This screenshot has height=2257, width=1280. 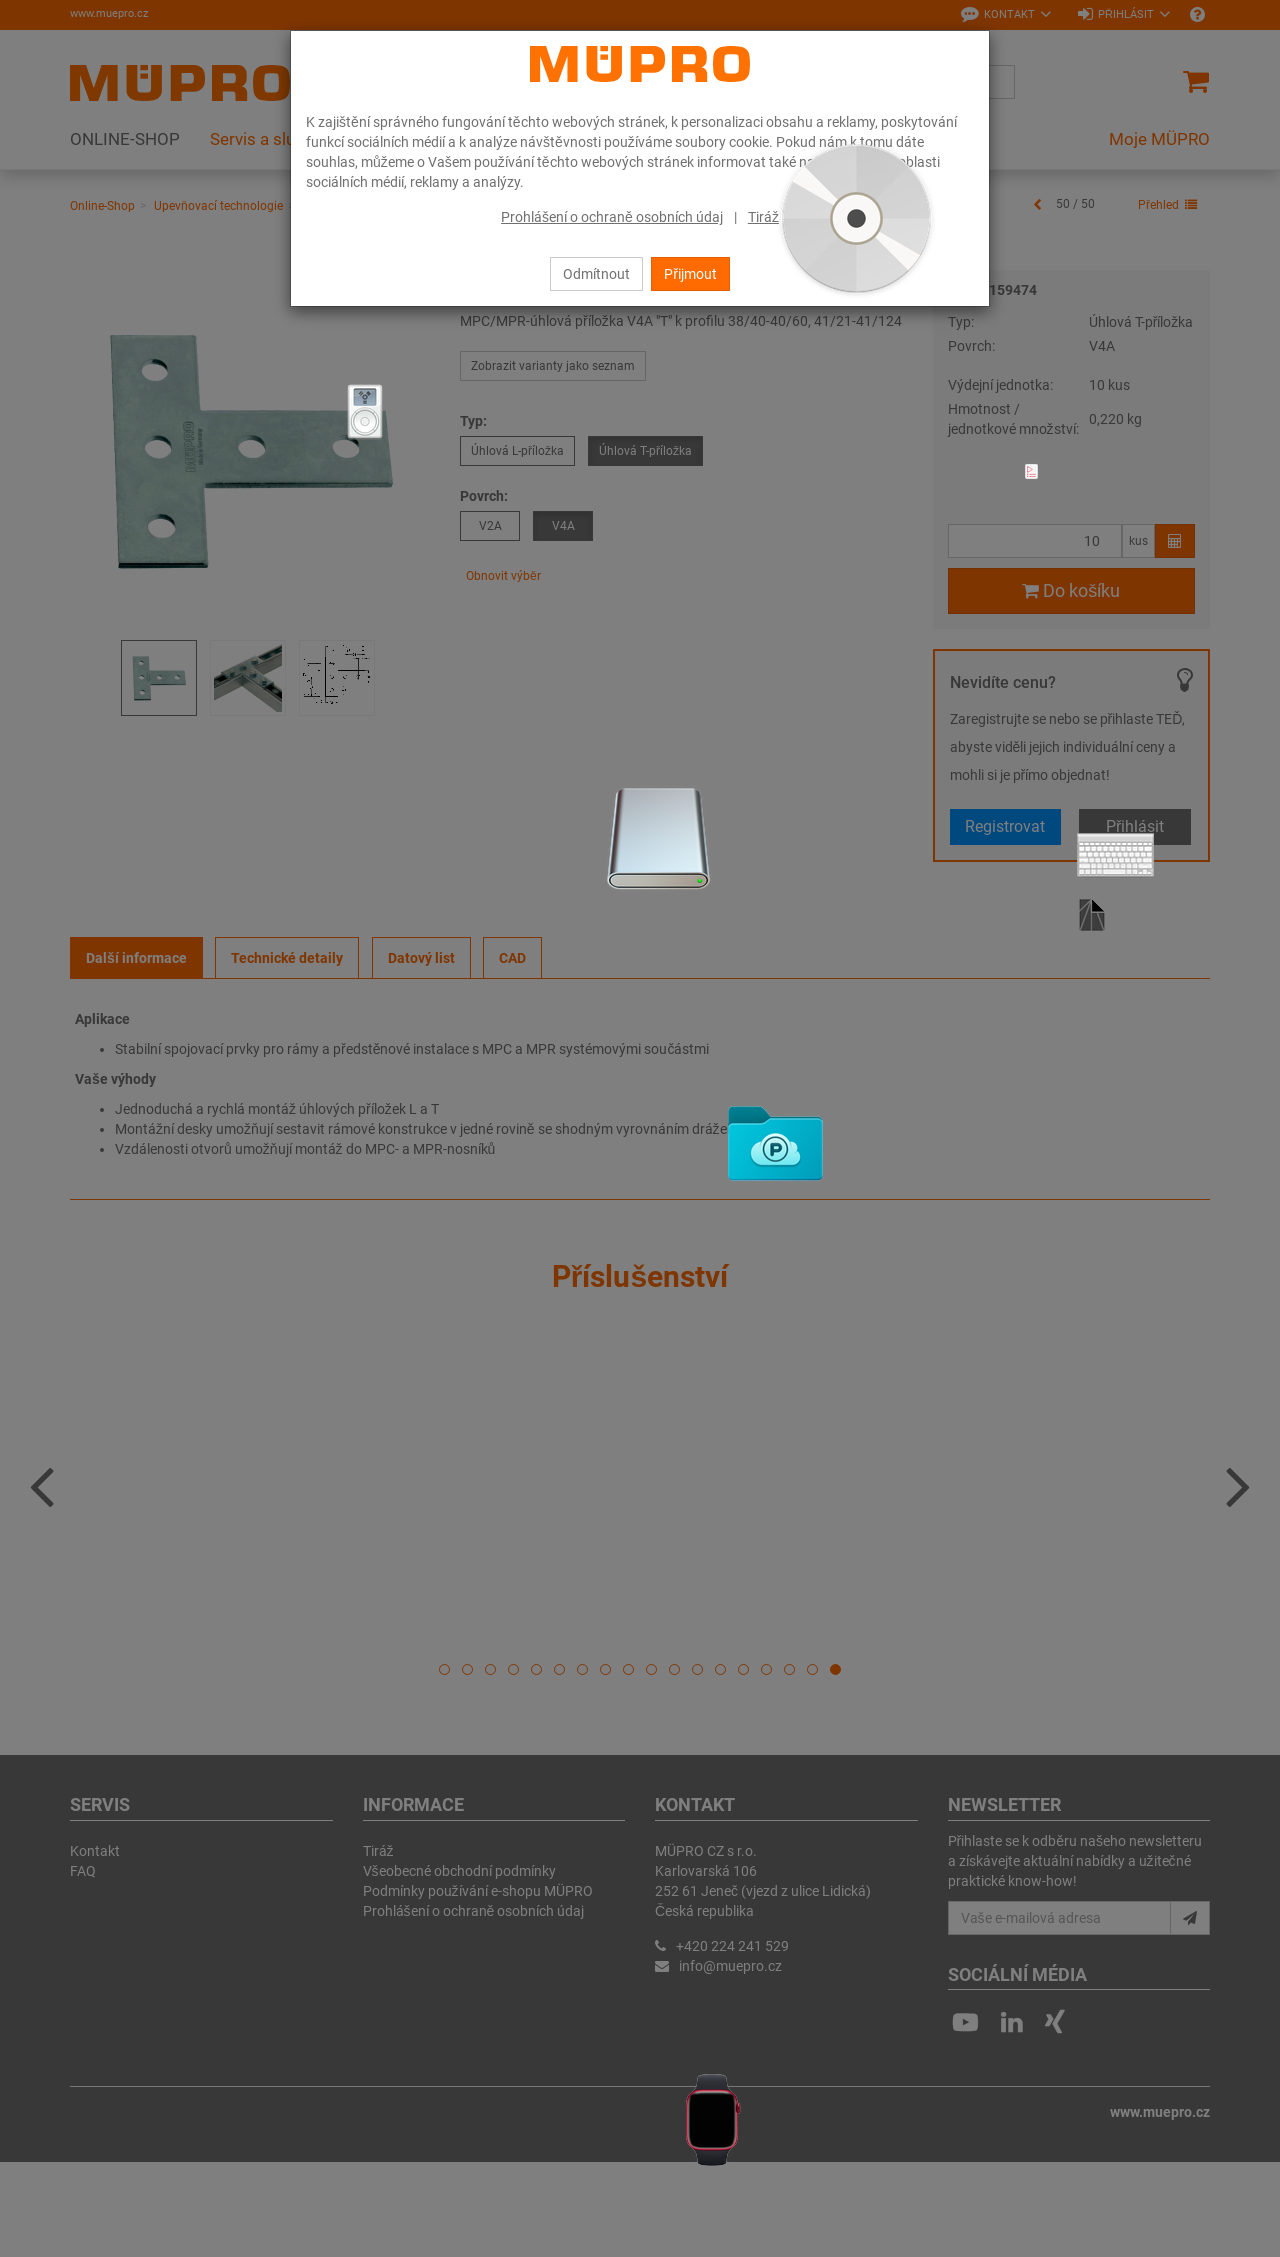 What do you see at coordinates (712, 2120) in the screenshot?
I see `apple watch series 8 device icon` at bounding box center [712, 2120].